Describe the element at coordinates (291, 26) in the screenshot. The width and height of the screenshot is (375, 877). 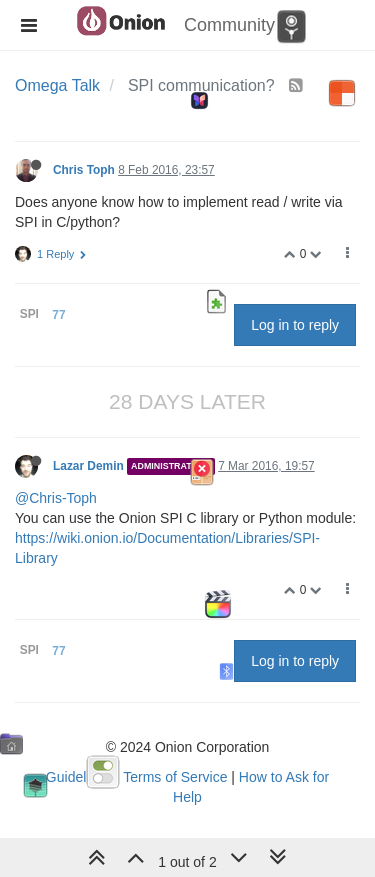
I see `open déjà dup backup application` at that location.